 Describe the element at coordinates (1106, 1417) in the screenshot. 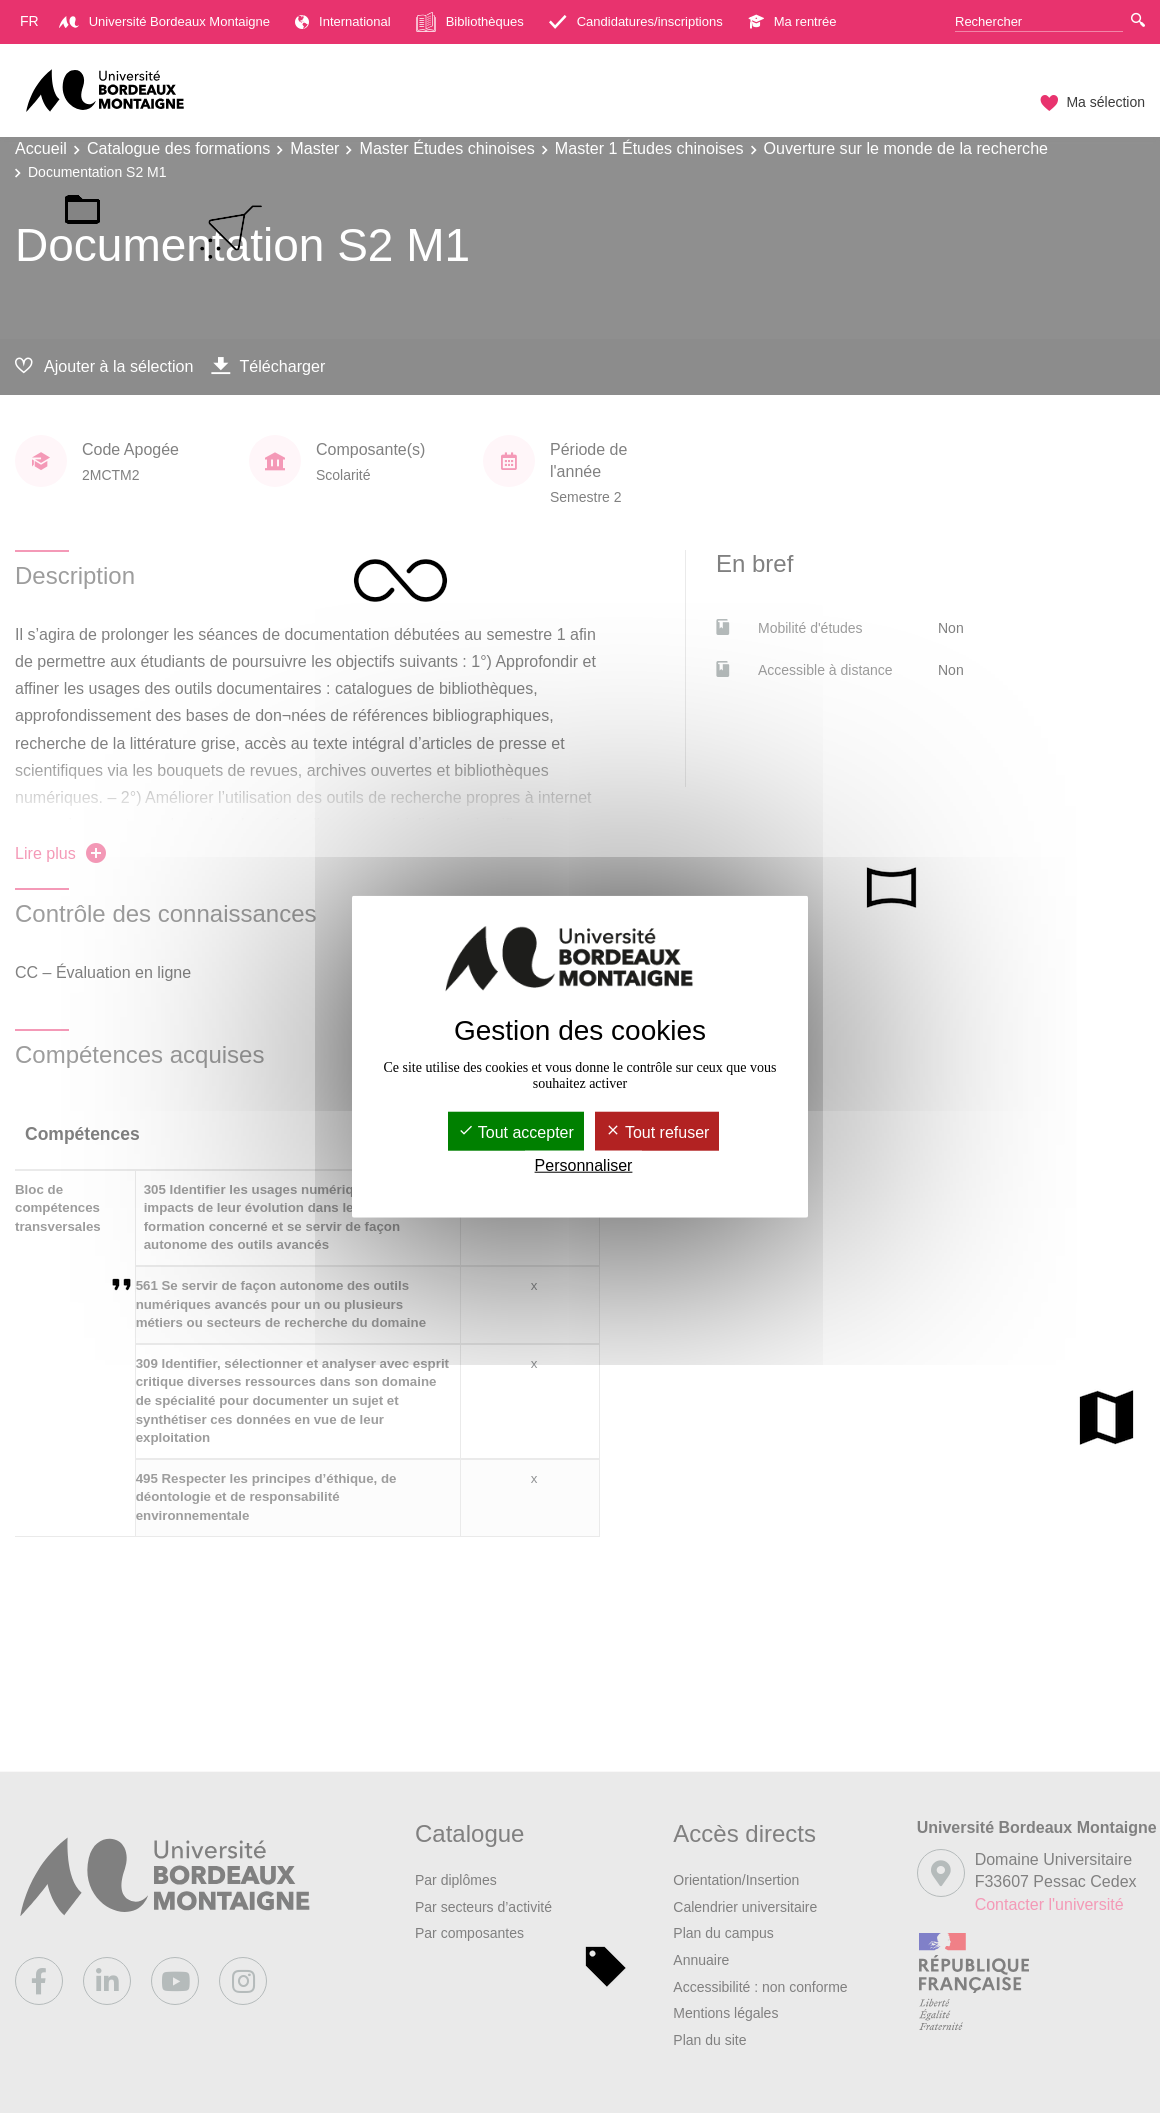

I see `view map` at that location.